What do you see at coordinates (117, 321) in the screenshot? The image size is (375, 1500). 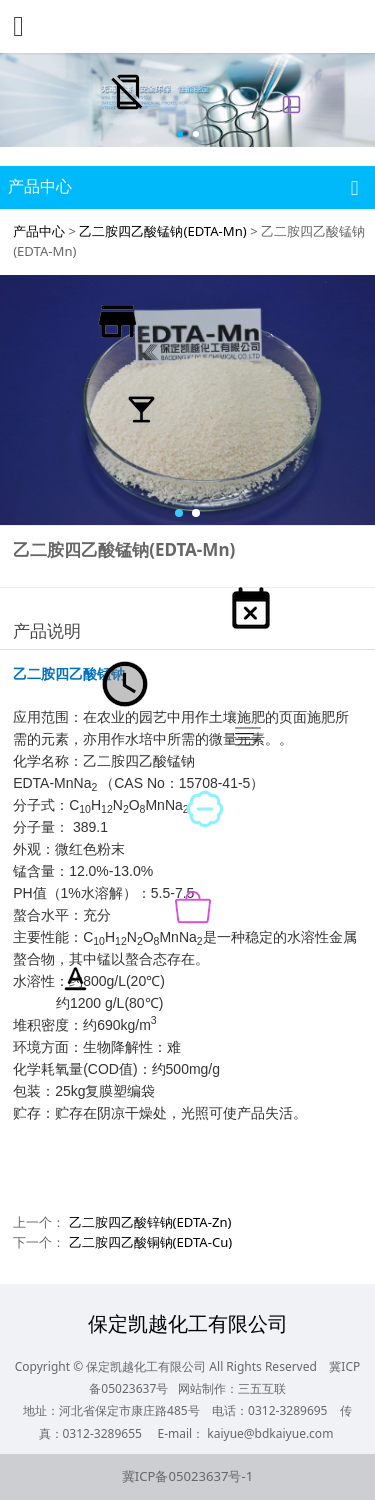 I see `access the store or marketplace` at bounding box center [117, 321].